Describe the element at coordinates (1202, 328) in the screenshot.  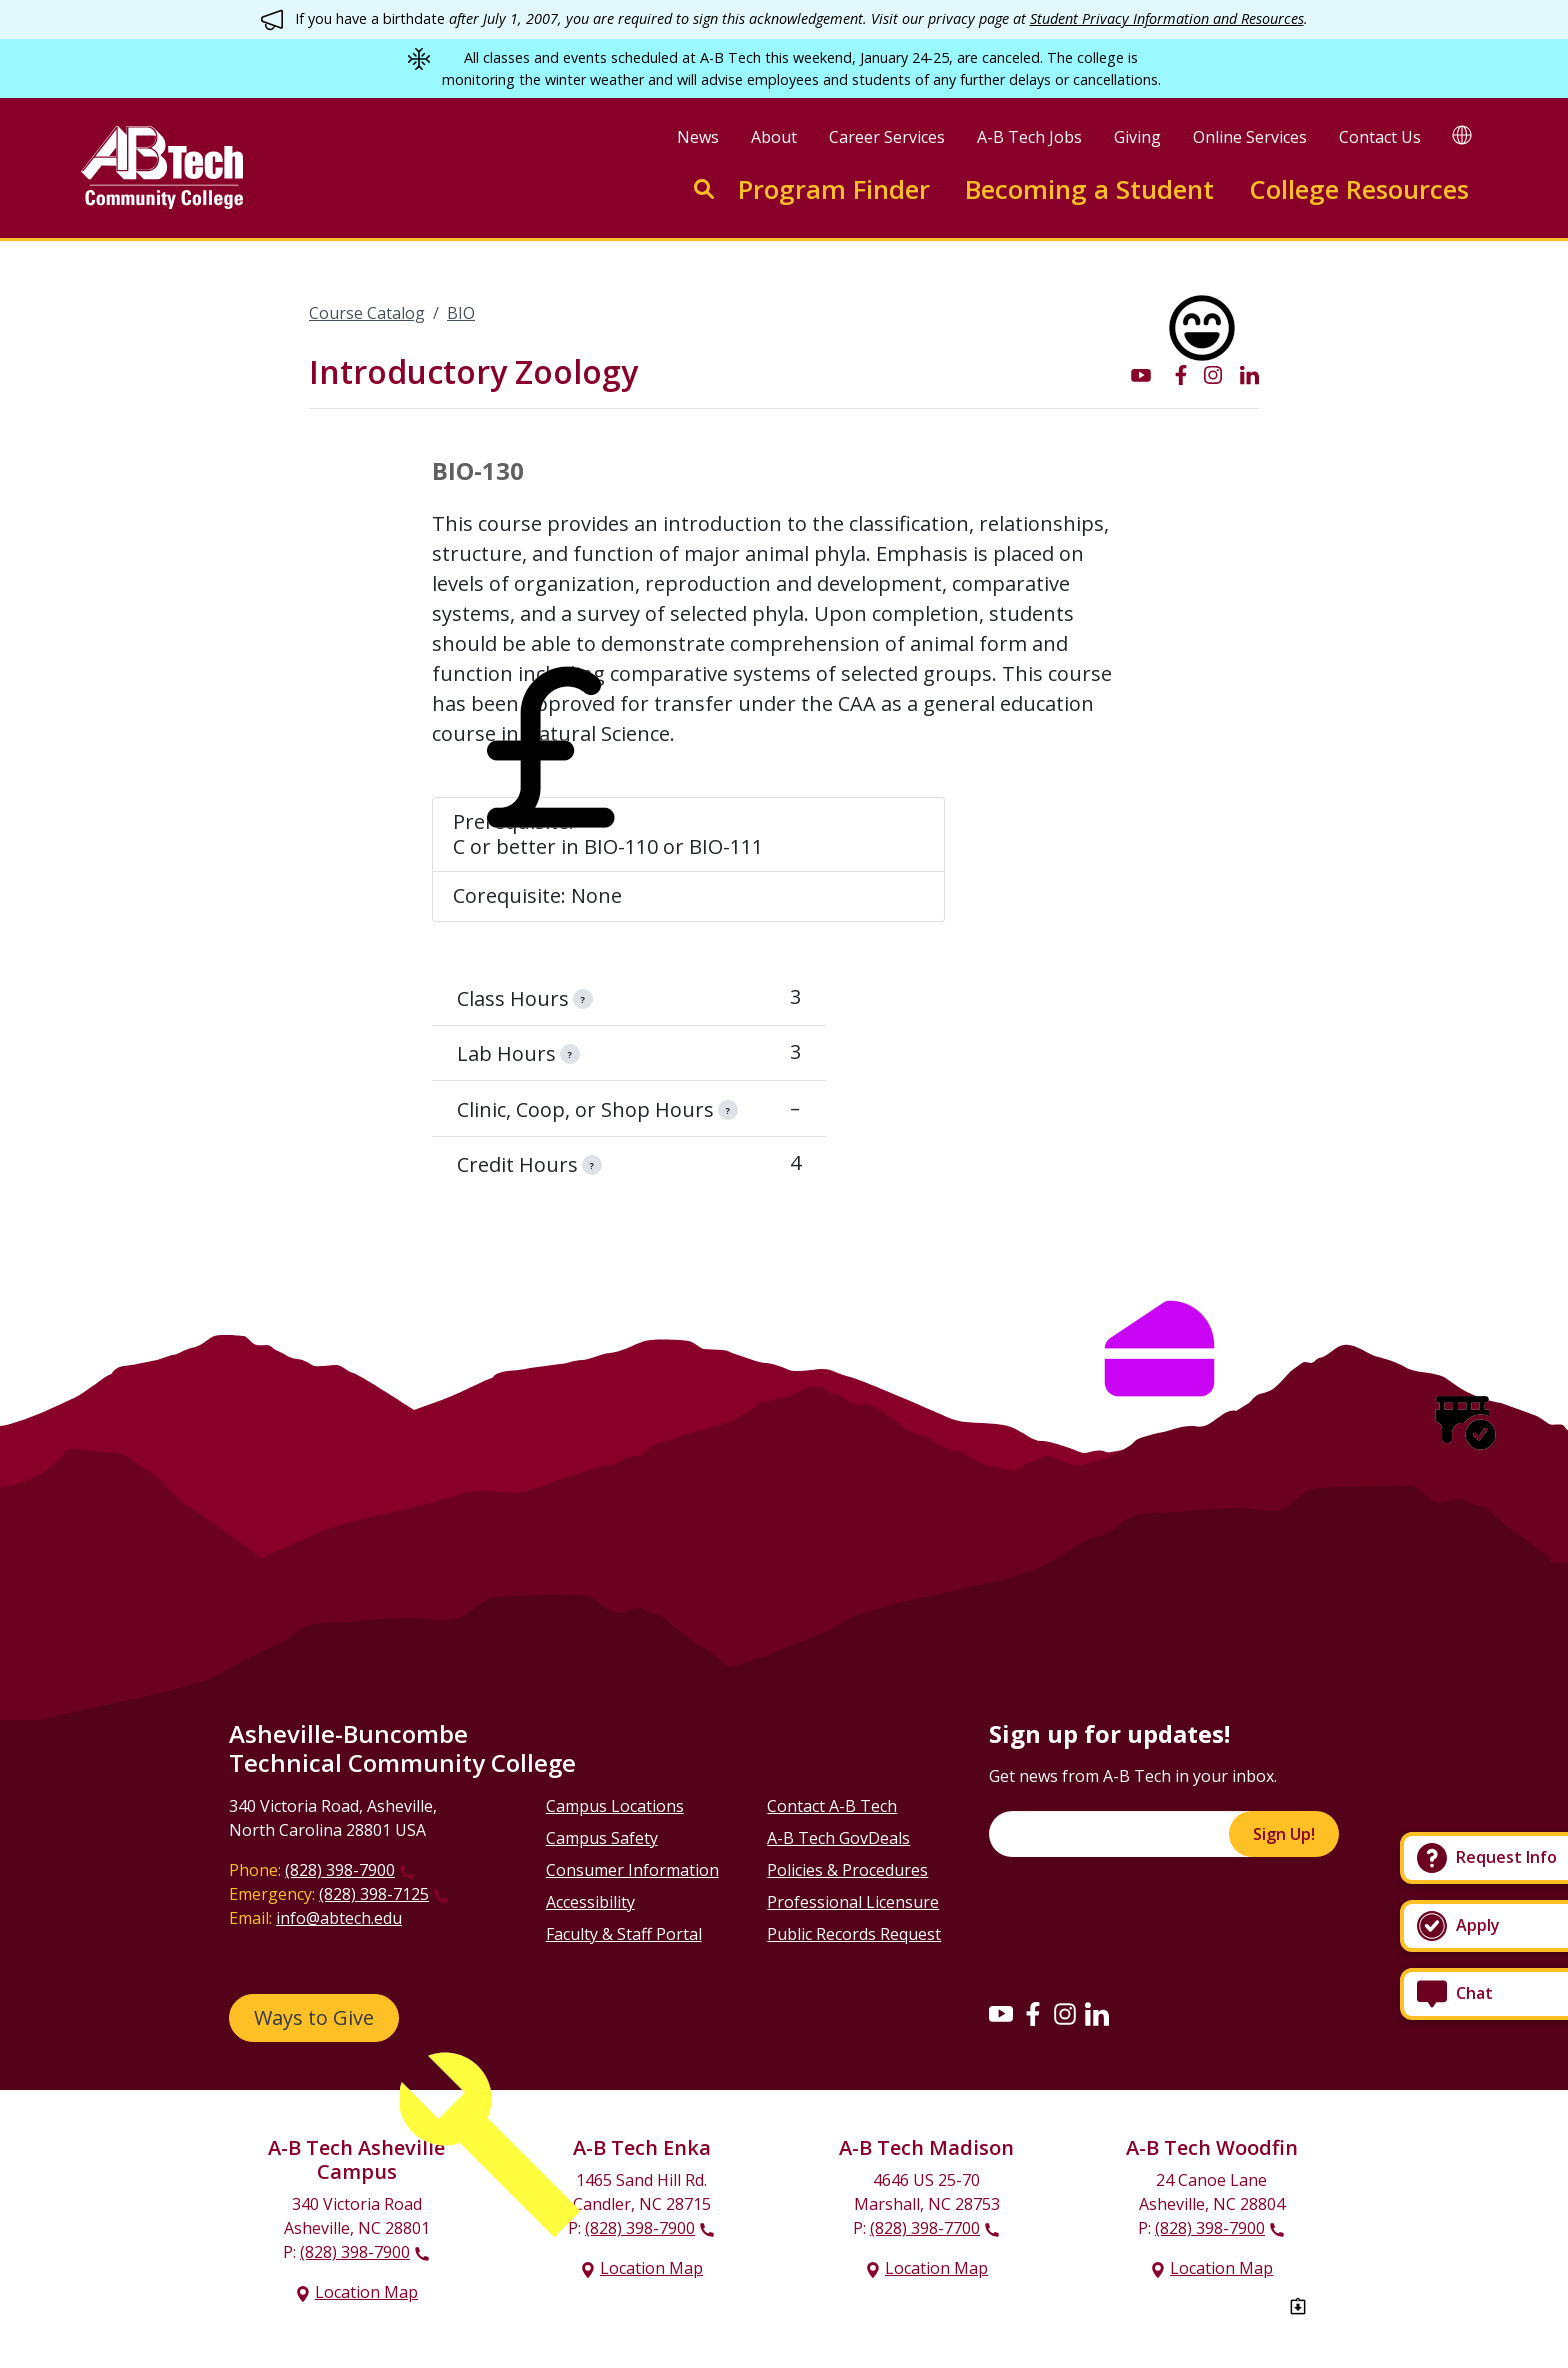
I see `add a laughing emoji reaction` at that location.